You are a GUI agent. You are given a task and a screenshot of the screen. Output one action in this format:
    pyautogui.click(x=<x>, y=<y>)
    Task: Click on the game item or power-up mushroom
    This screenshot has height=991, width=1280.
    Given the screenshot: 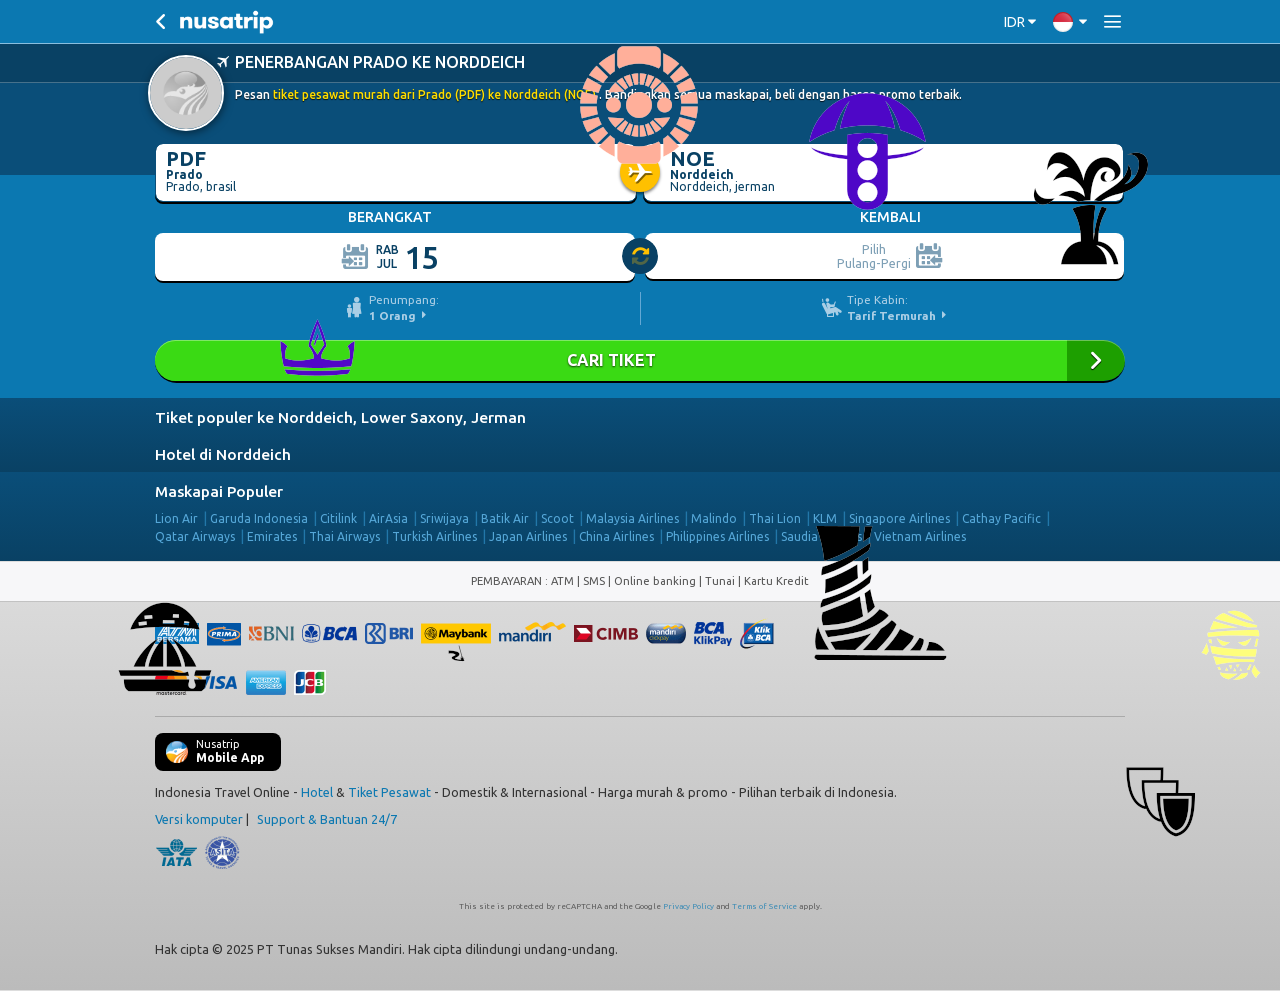 What is the action you would take?
    pyautogui.click(x=867, y=151)
    